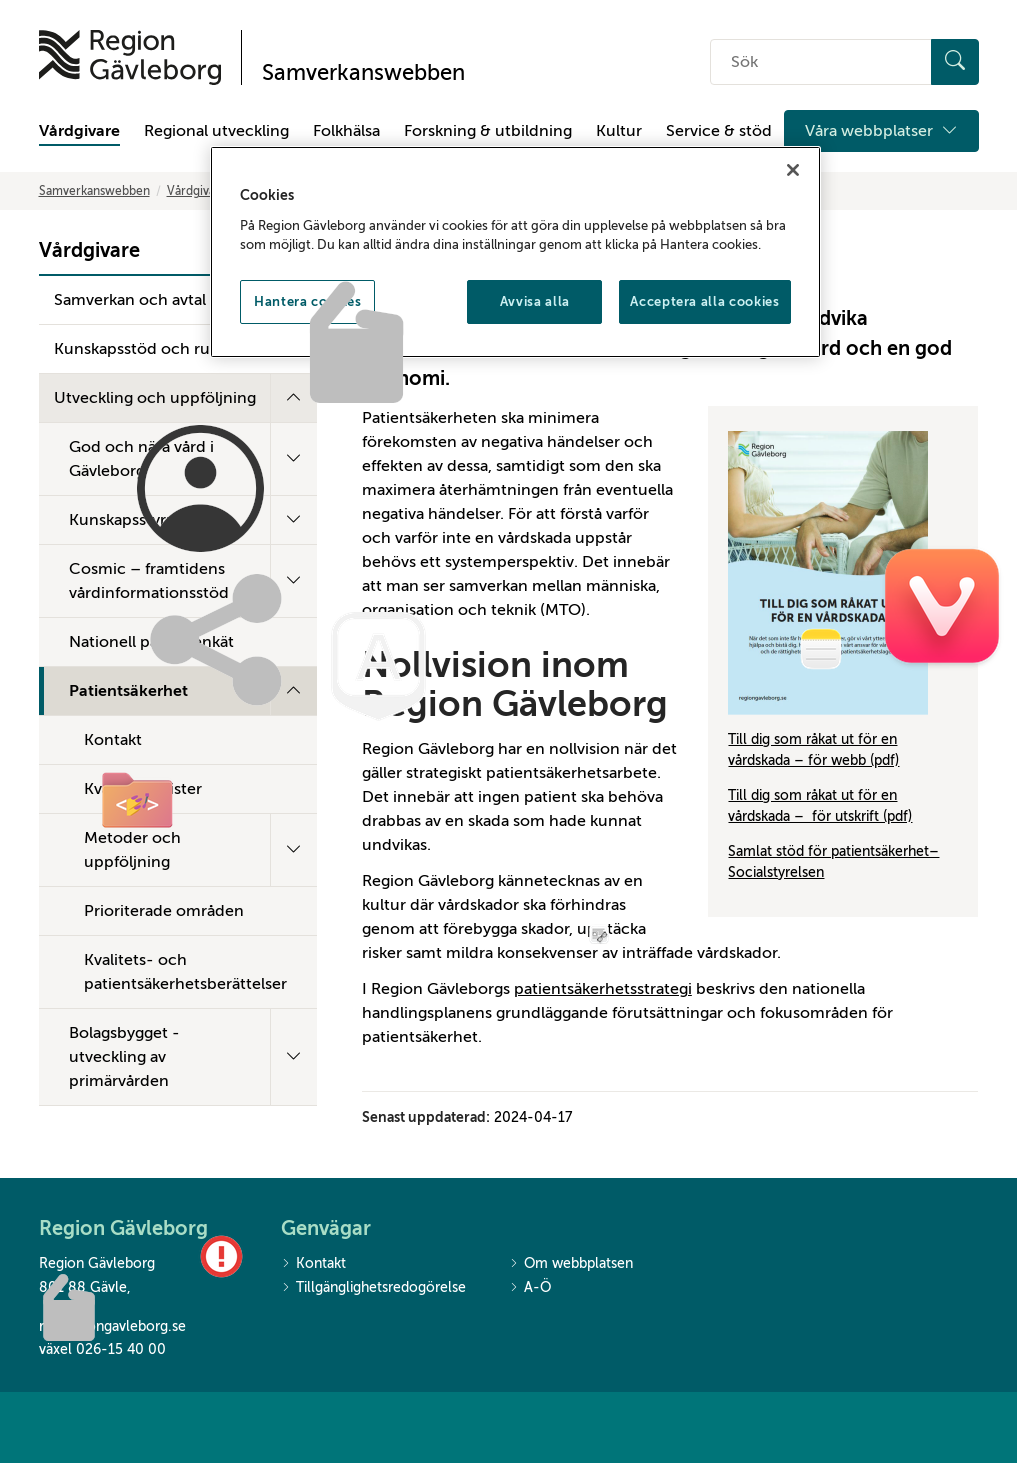  I want to click on open gnome documents app, so click(599, 934).